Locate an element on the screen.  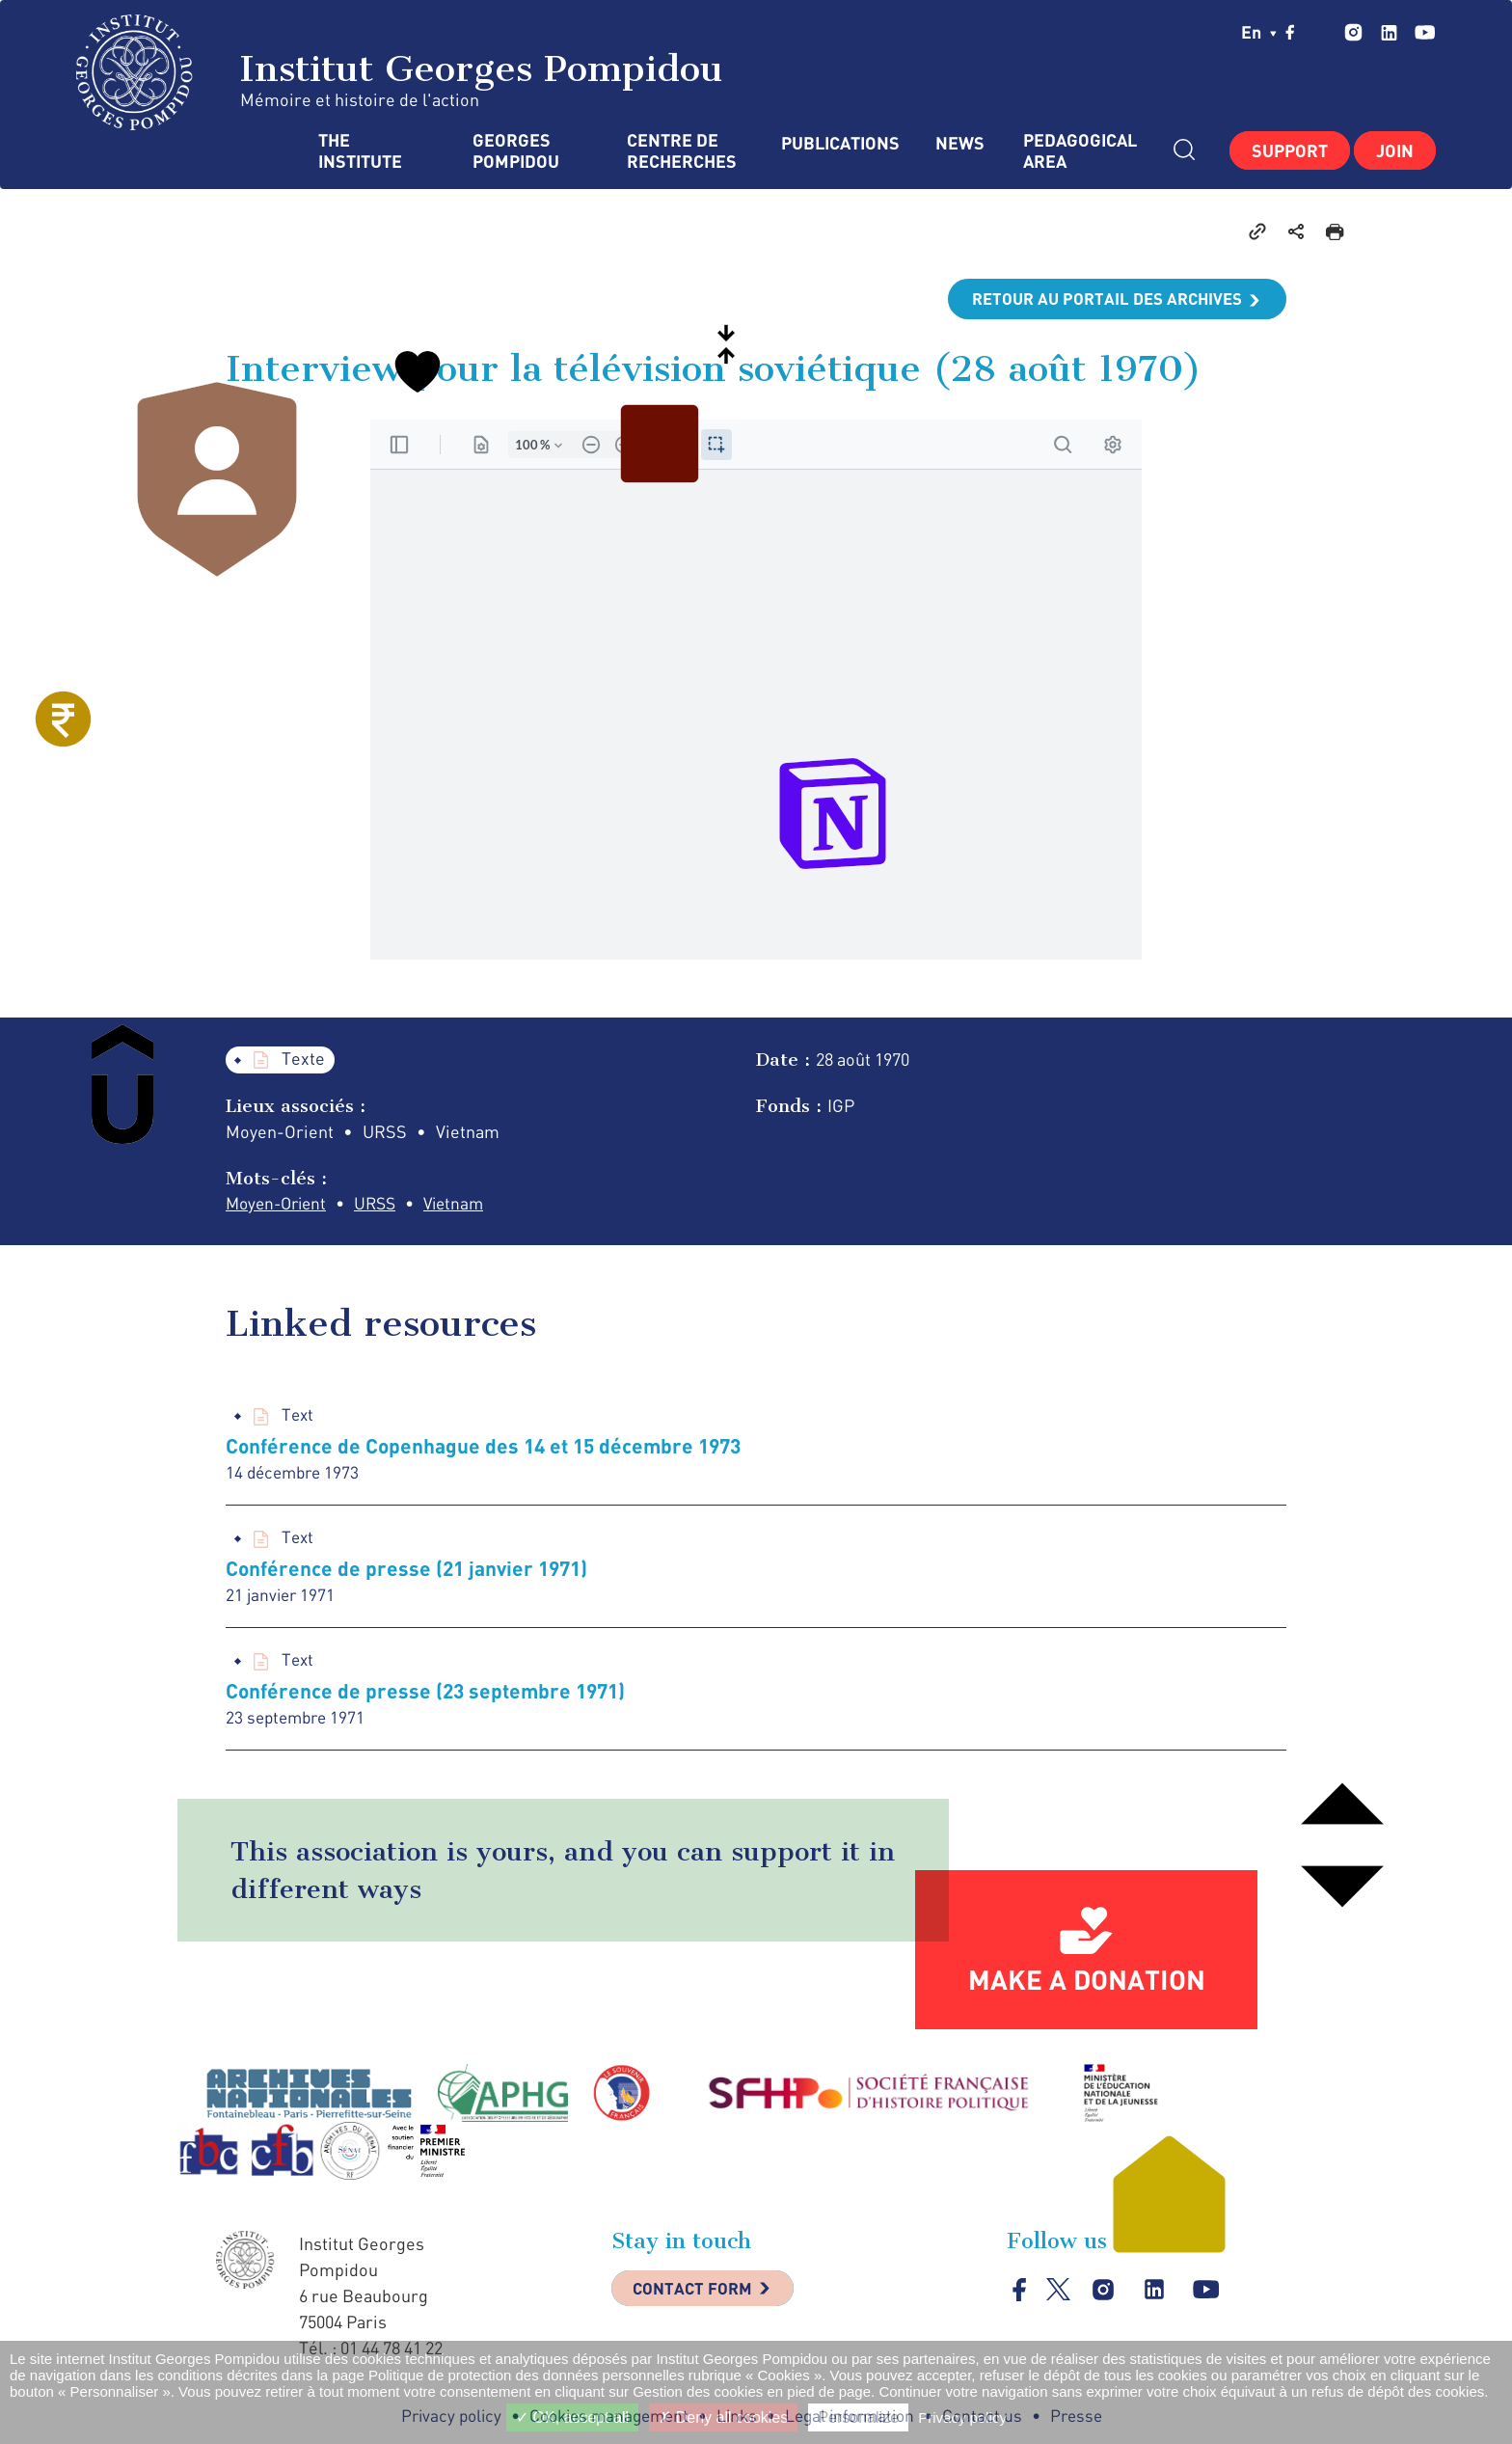
collapse content vertically is located at coordinates (726, 344).